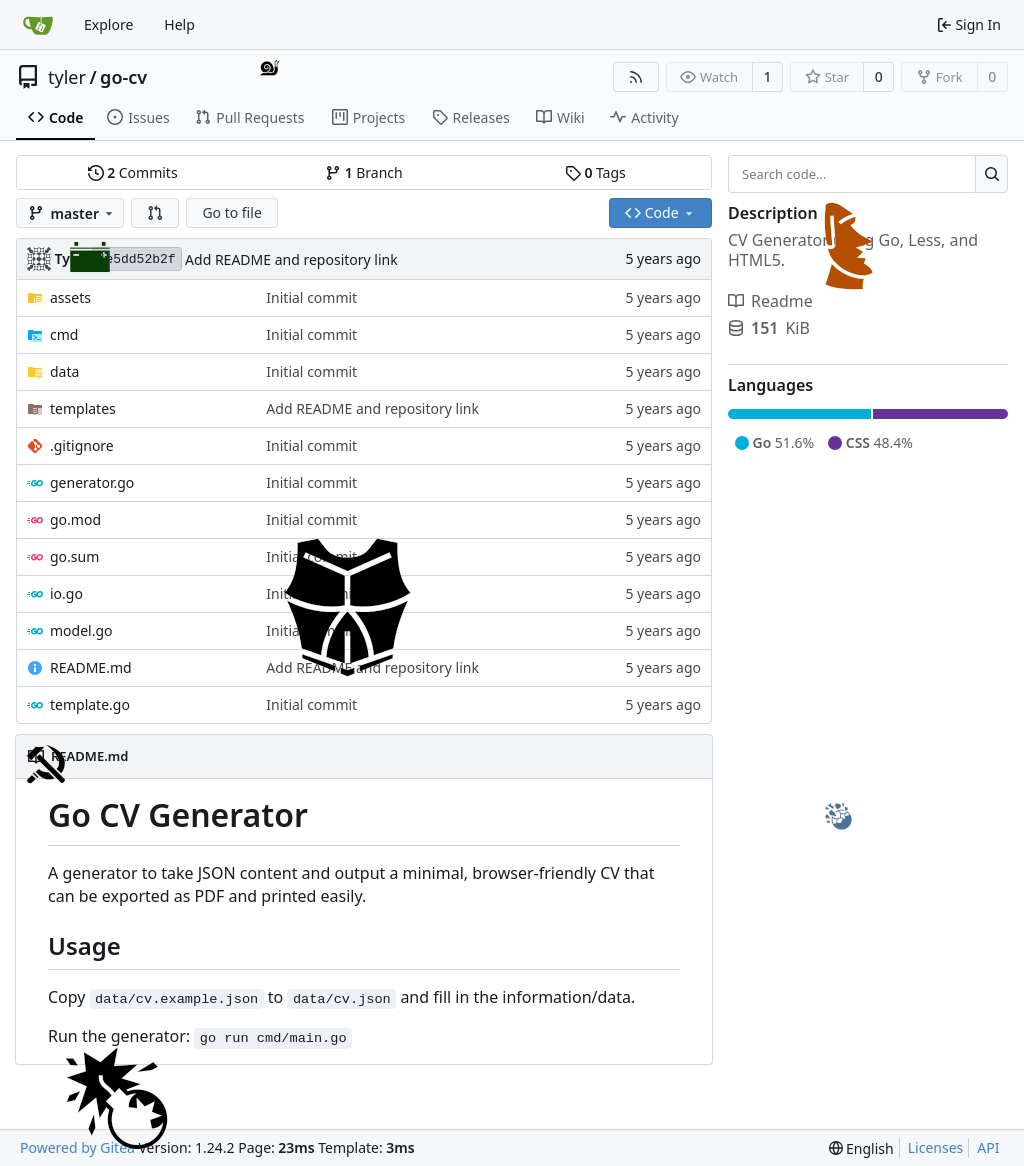  Describe the element at coordinates (347, 607) in the screenshot. I see `equip chest armor to your character` at that location.